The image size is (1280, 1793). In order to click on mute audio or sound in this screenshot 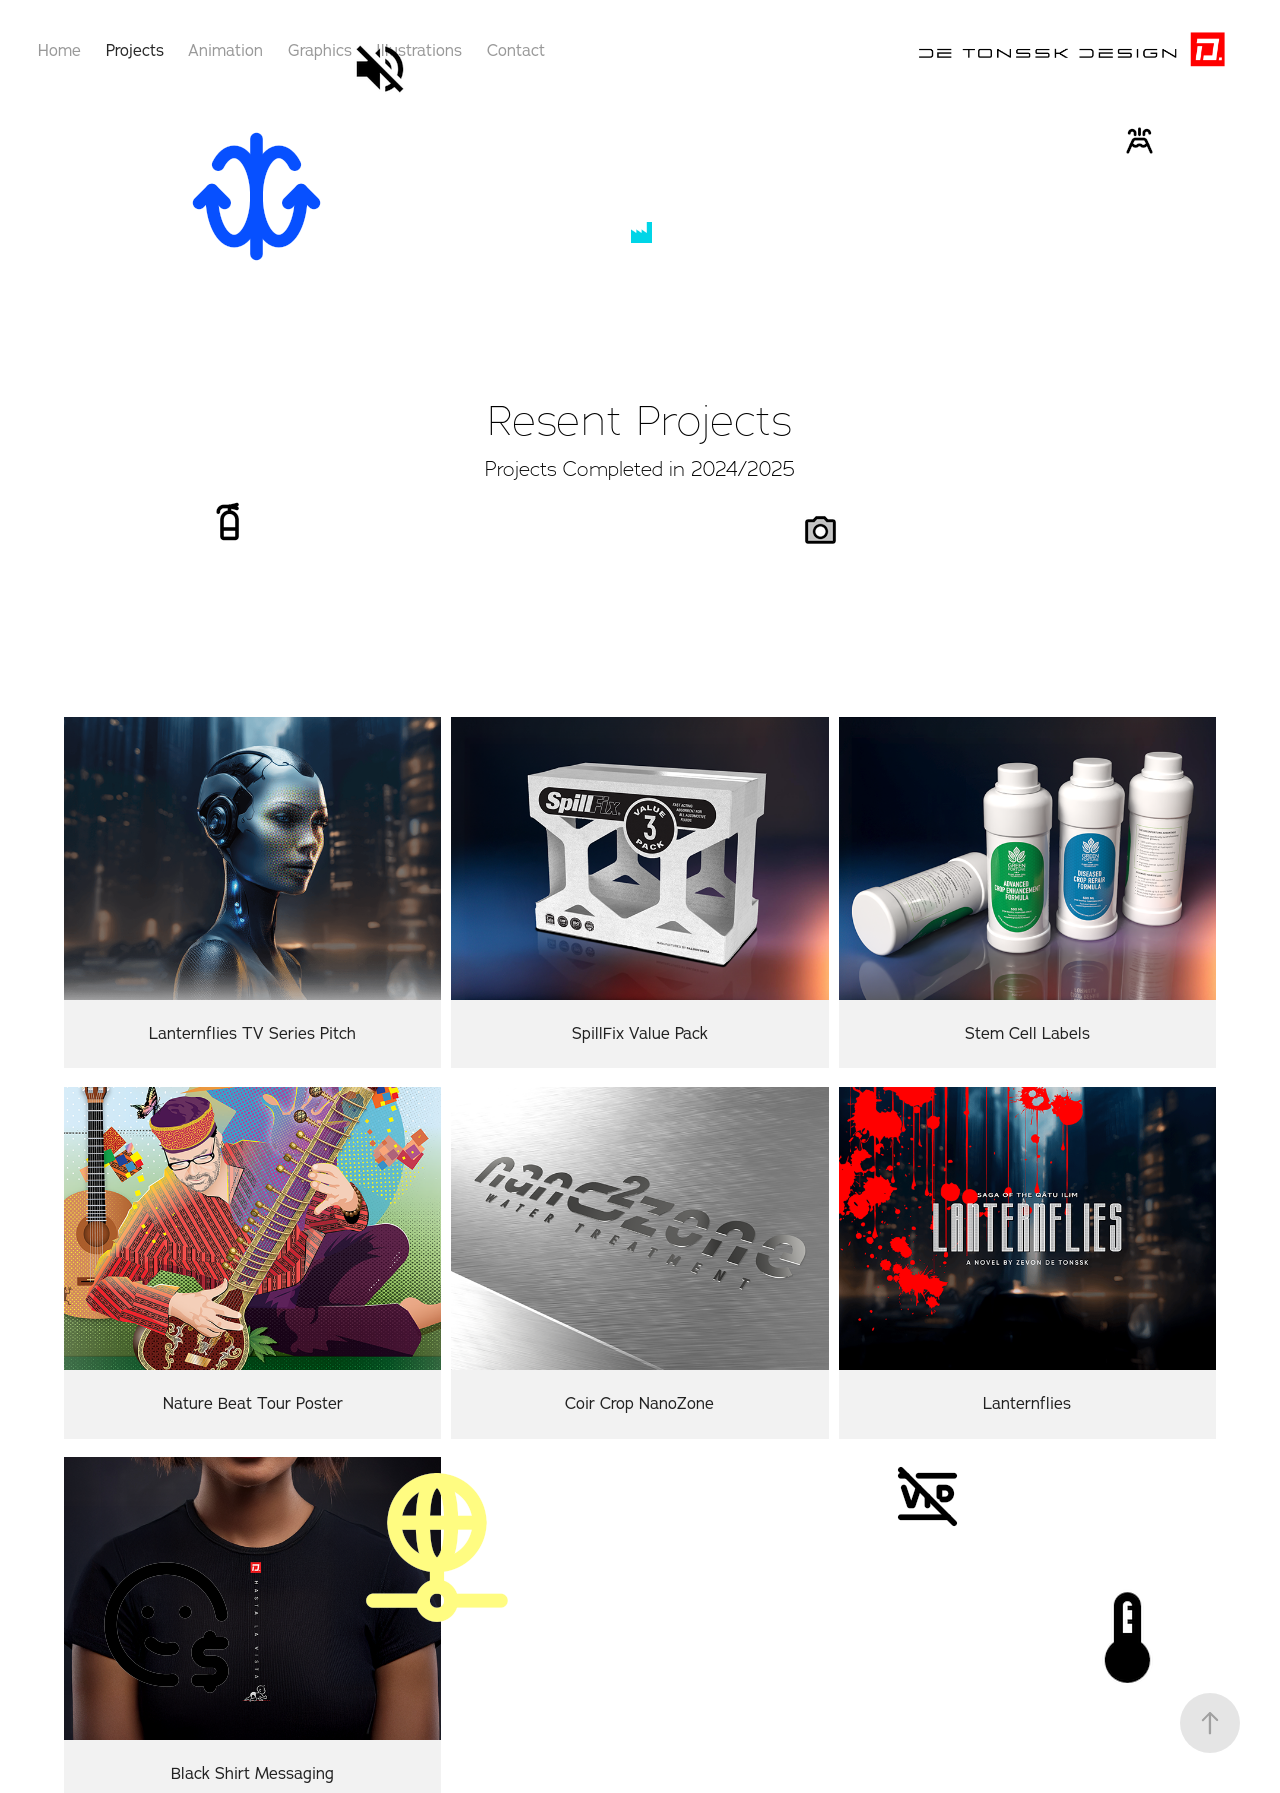, I will do `click(380, 69)`.